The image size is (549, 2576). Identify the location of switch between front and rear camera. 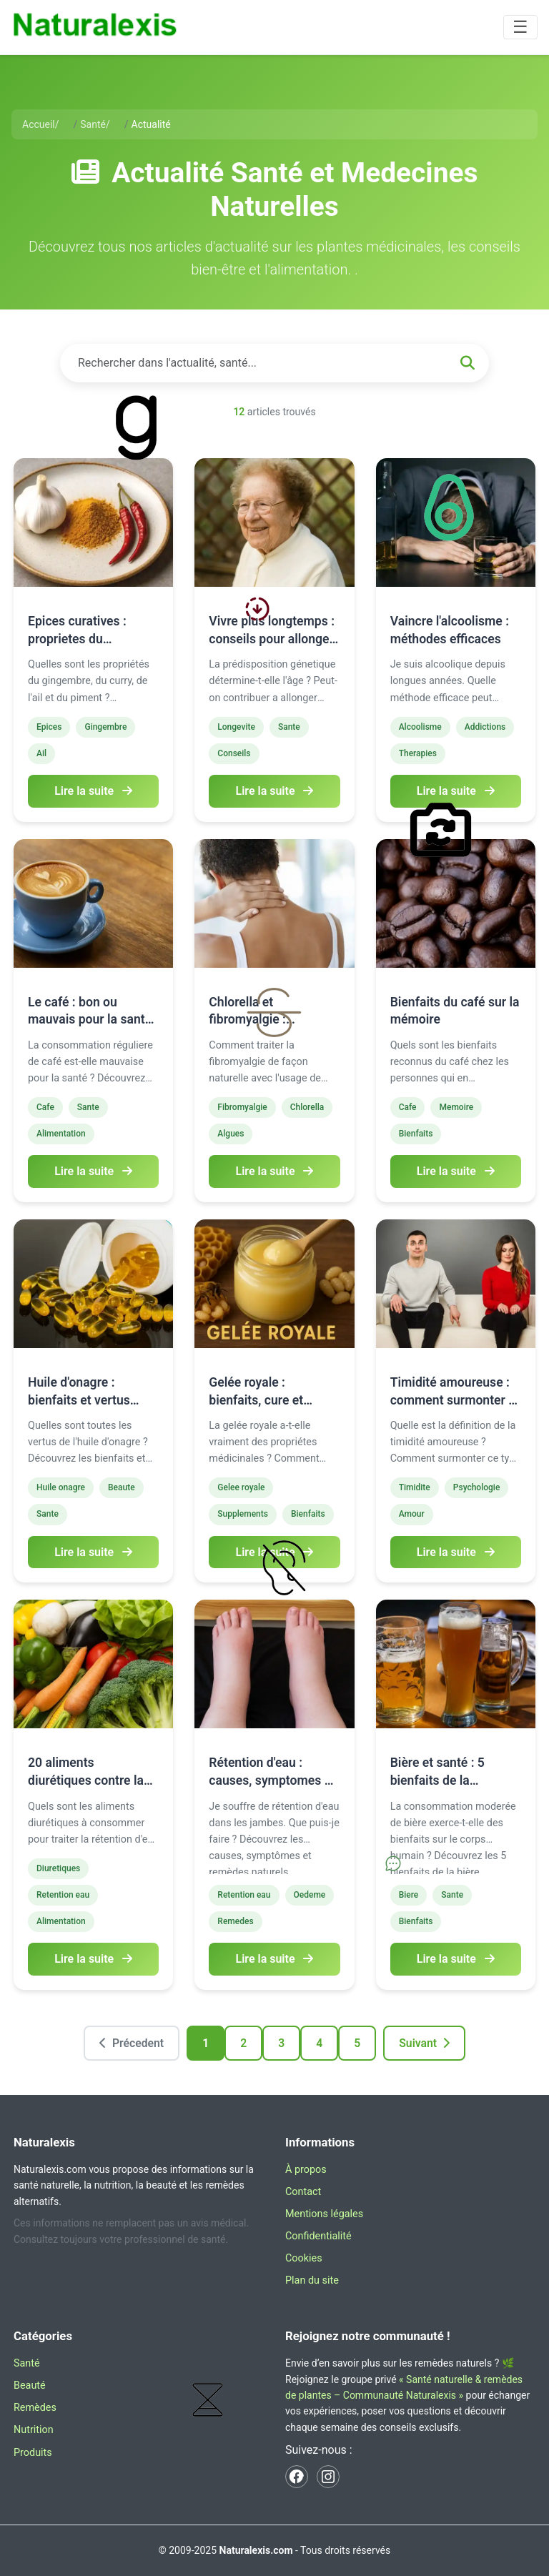
(440, 831).